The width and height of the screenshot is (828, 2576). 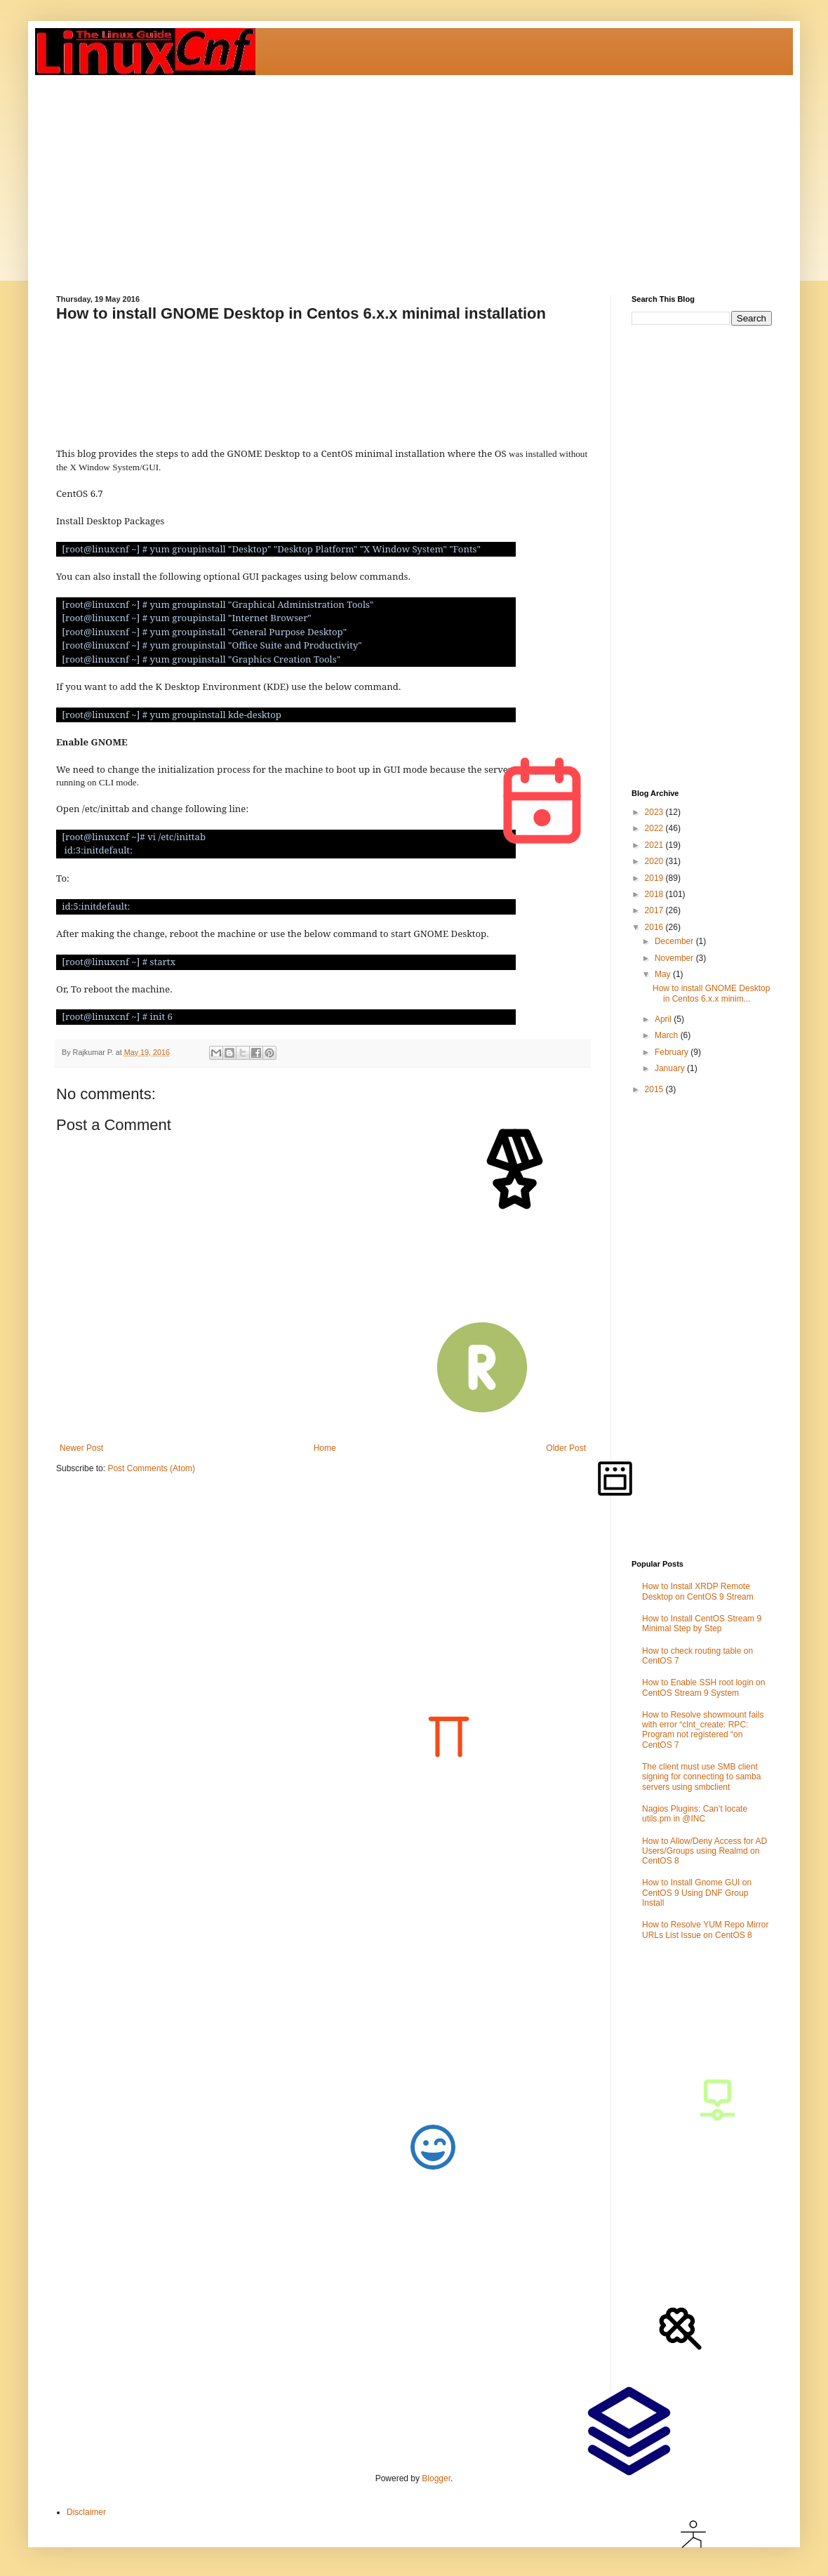 What do you see at coordinates (717, 2099) in the screenshot?
I see `view event details on timeline` at bounding box center [717, 2099].